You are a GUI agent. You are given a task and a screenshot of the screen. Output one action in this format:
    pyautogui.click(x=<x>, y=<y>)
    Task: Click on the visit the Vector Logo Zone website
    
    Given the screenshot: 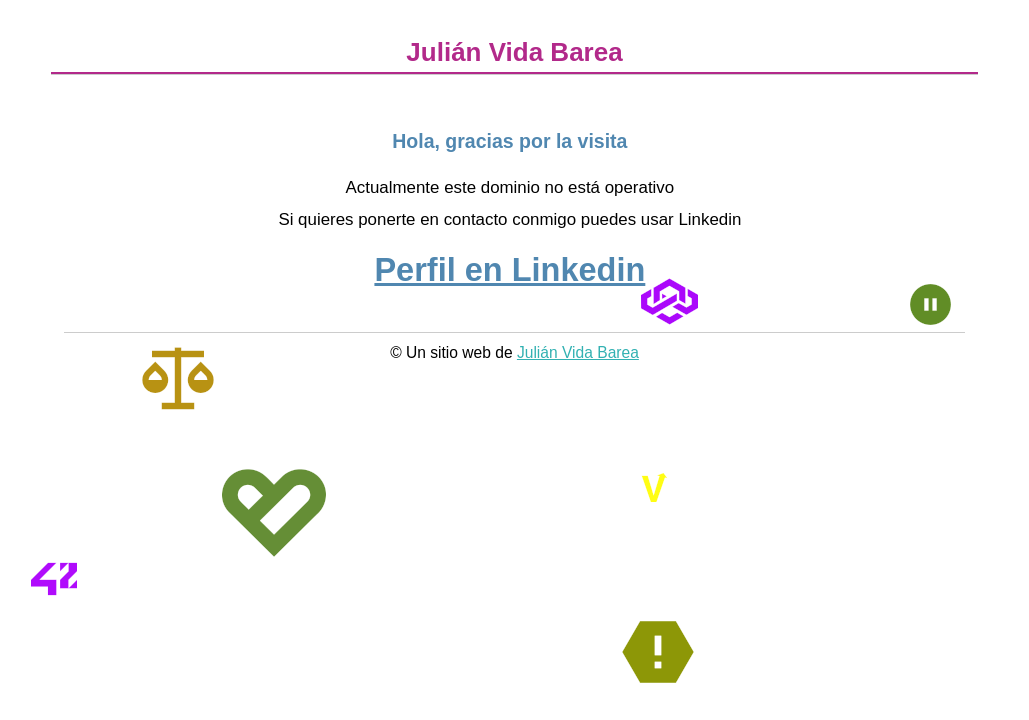 What is the action you would take?
    pyautogui.click(x=654, y=487)
    